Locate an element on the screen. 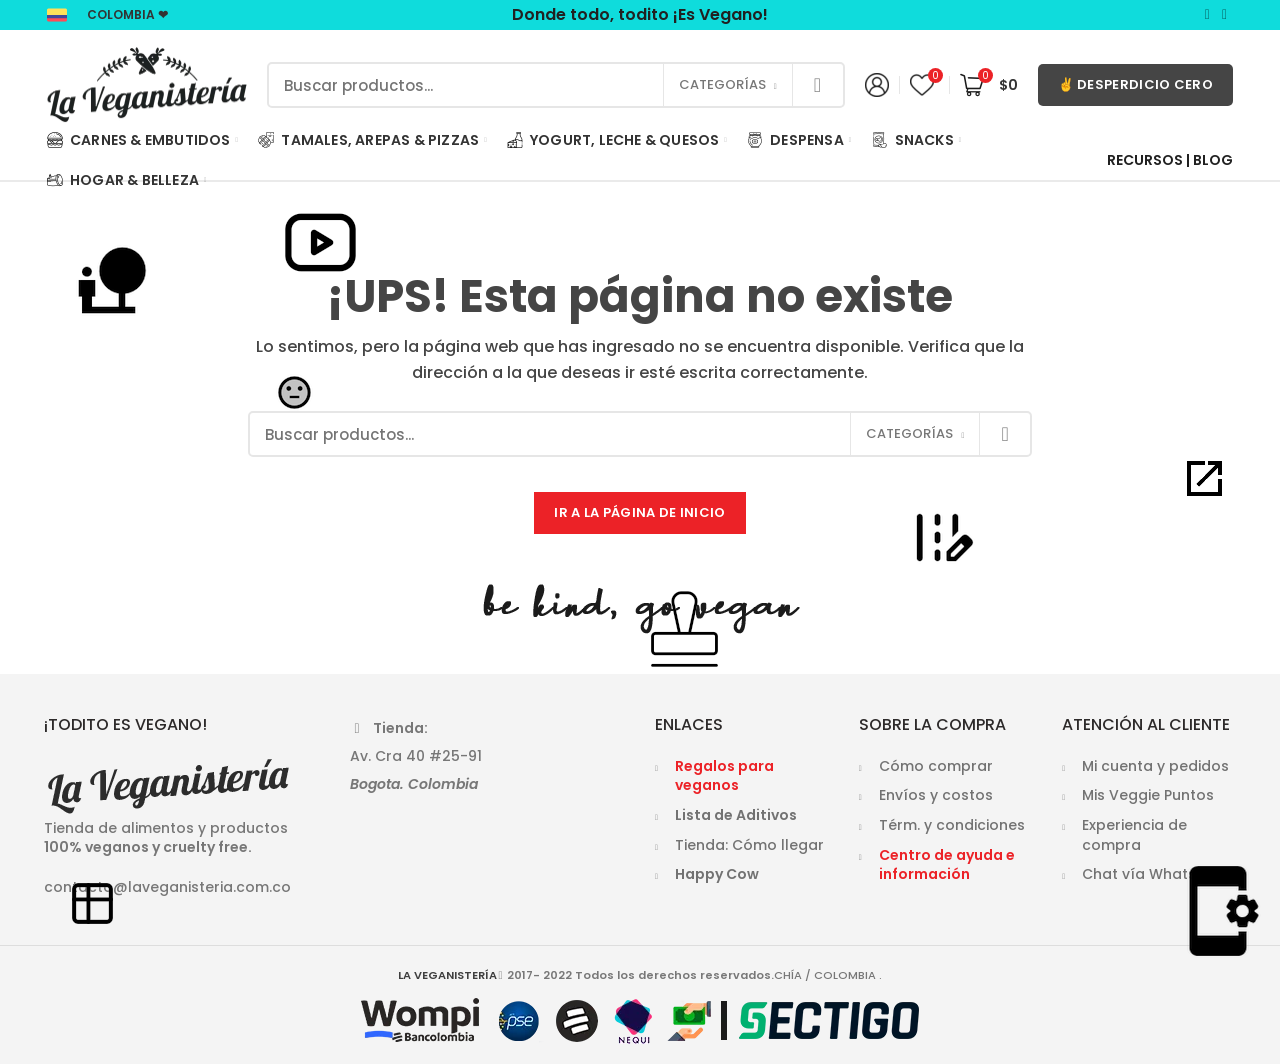 The height and width of the screenshot is (1064, 1280). open app settings is located at coordinates (1218, 911).